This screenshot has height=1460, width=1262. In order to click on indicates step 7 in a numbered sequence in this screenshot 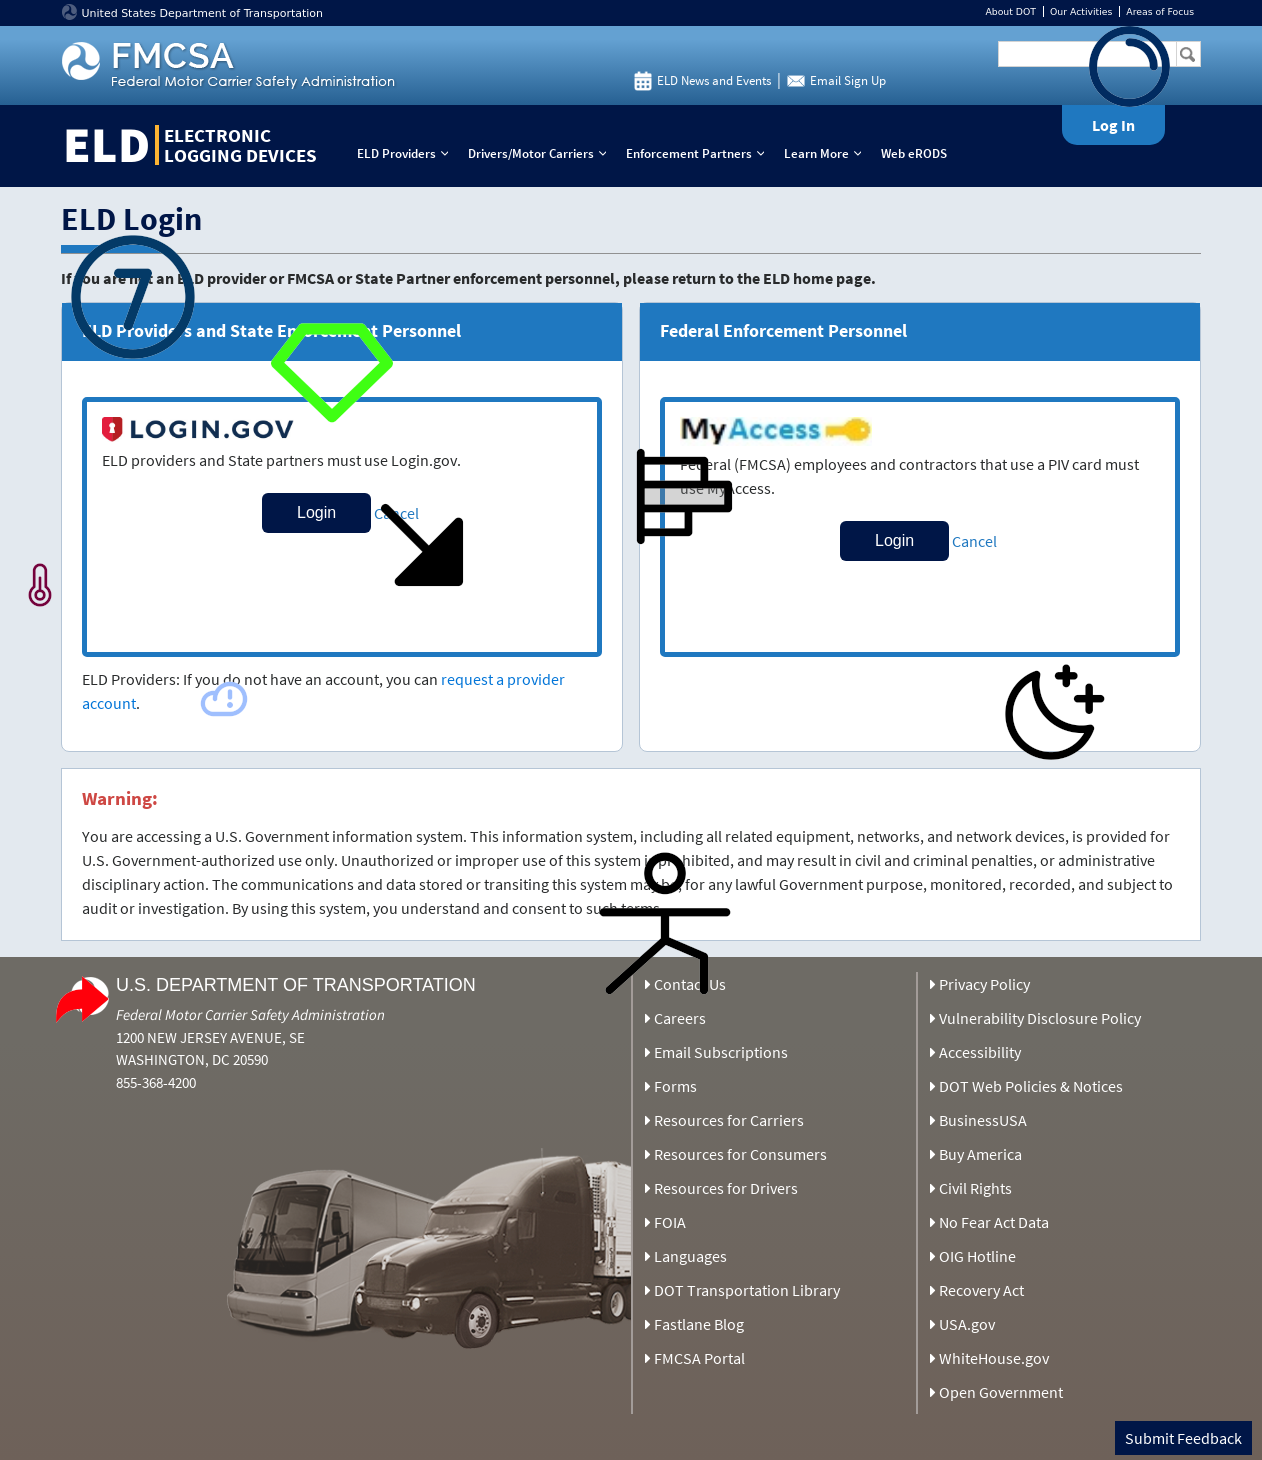, I will do `click(133, 297)`.